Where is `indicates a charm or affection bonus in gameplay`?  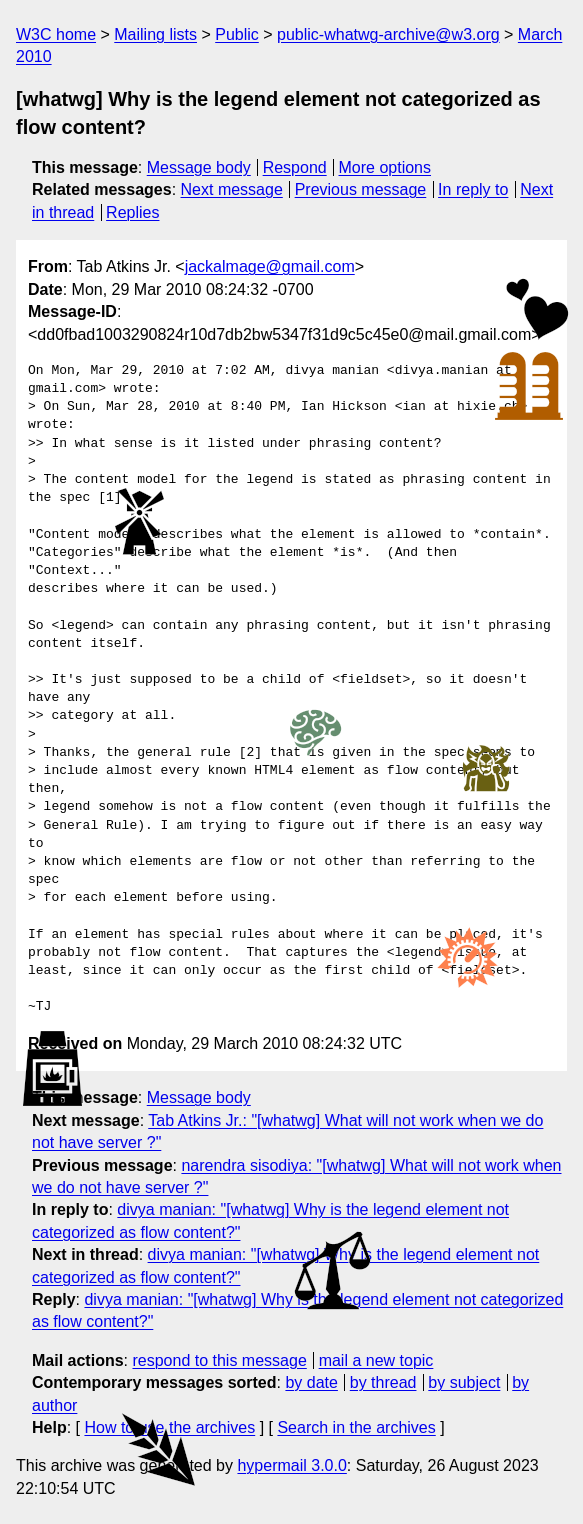 indicates a charm or affection bonus in gameplay is located at coordinates (537, 309).